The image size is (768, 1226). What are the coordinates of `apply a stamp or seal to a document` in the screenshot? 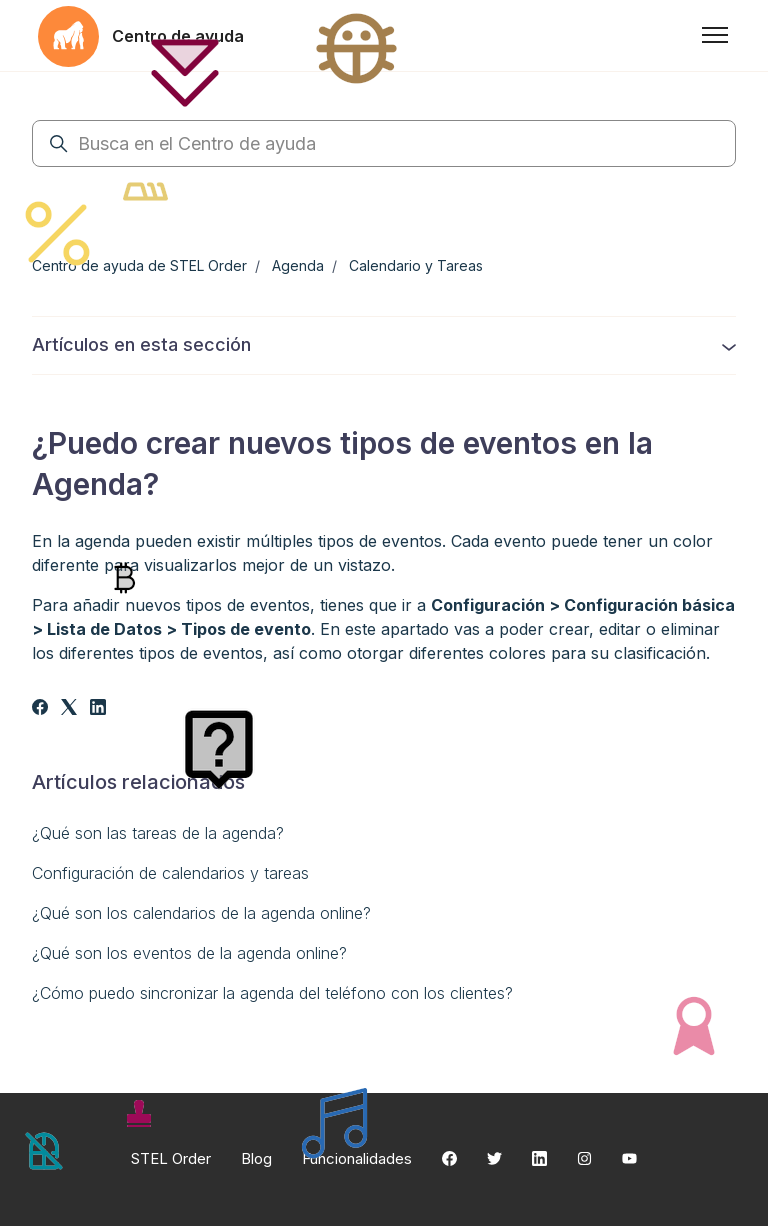 It's located at (139, 1114).